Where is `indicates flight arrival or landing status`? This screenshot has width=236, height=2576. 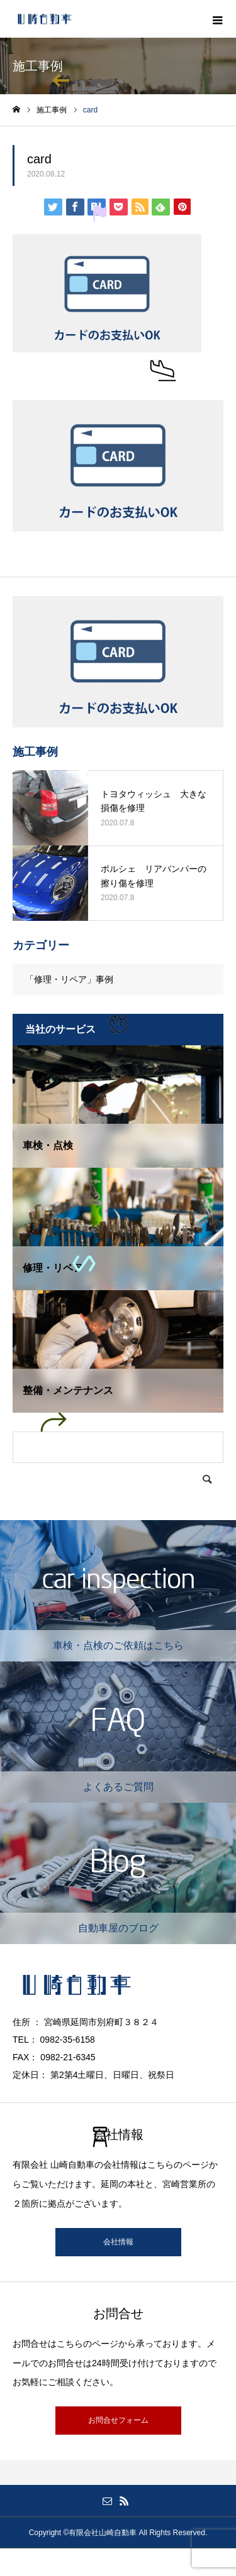 indicates flight arrival or landing status is located at coordinates (162, 371).